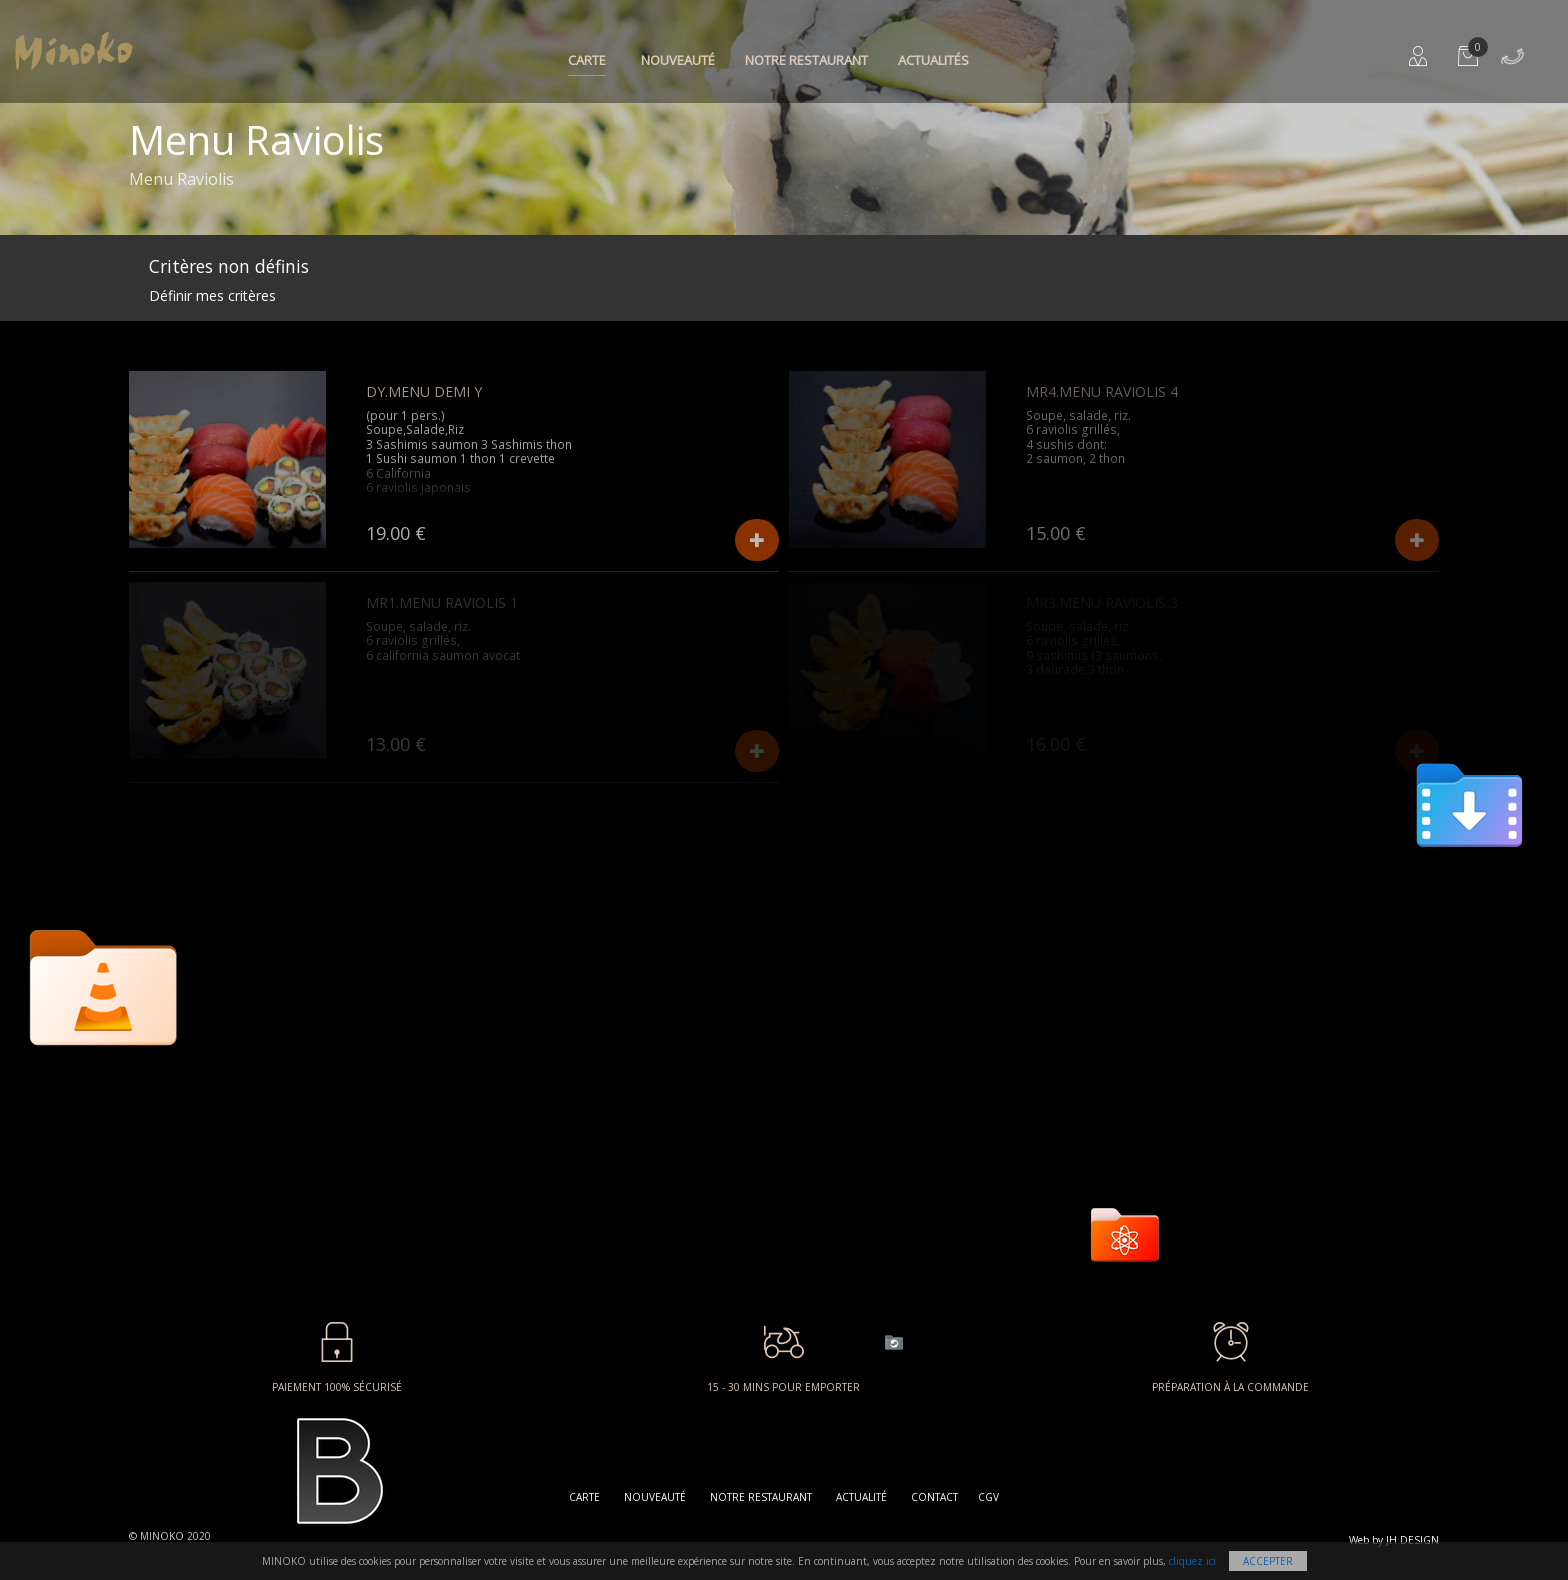  Describe the element at coordinates (1469, 808) in the screenshot. I see `open folder containing downloaded videos` at that location.